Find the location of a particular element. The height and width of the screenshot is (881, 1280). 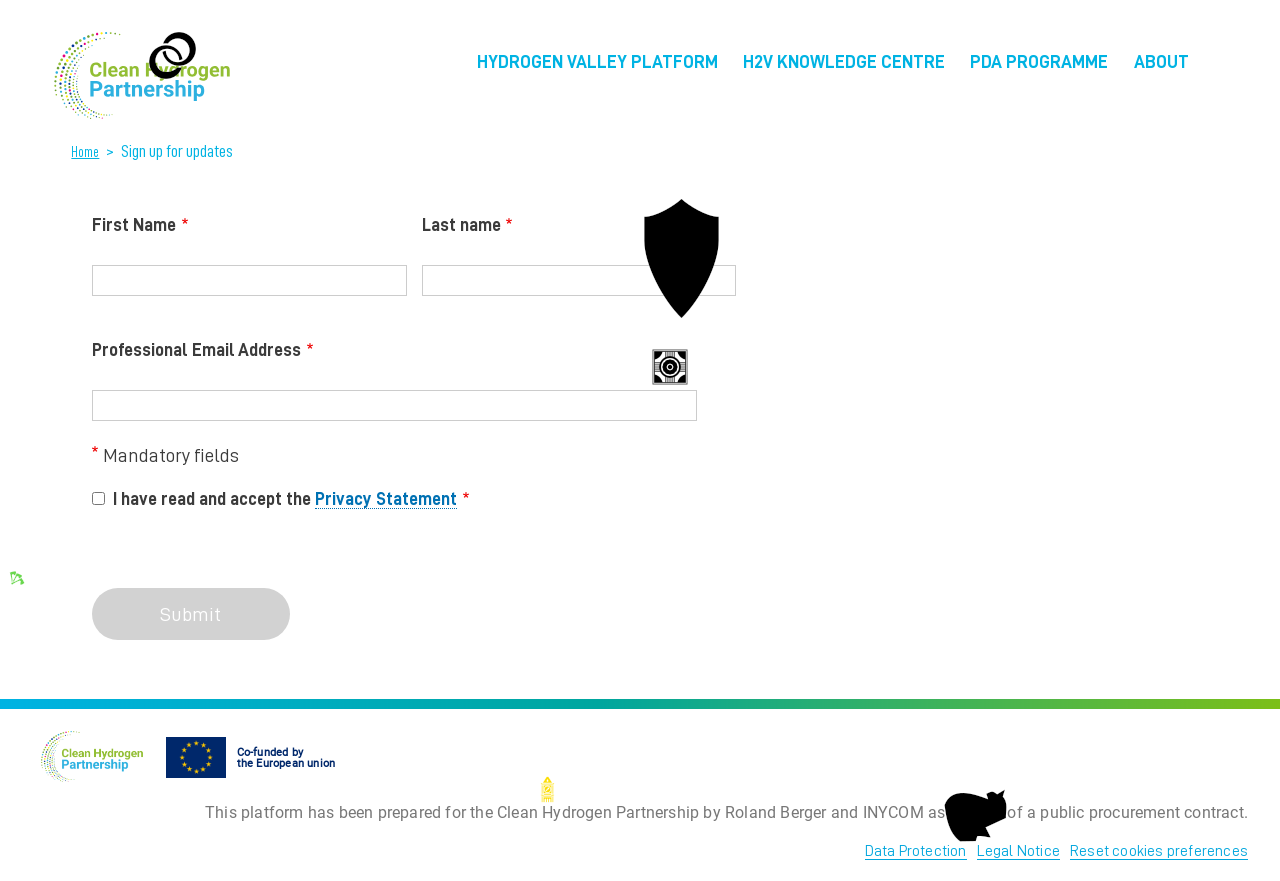

access security or privacy settings is located at coordinates (681, 258).